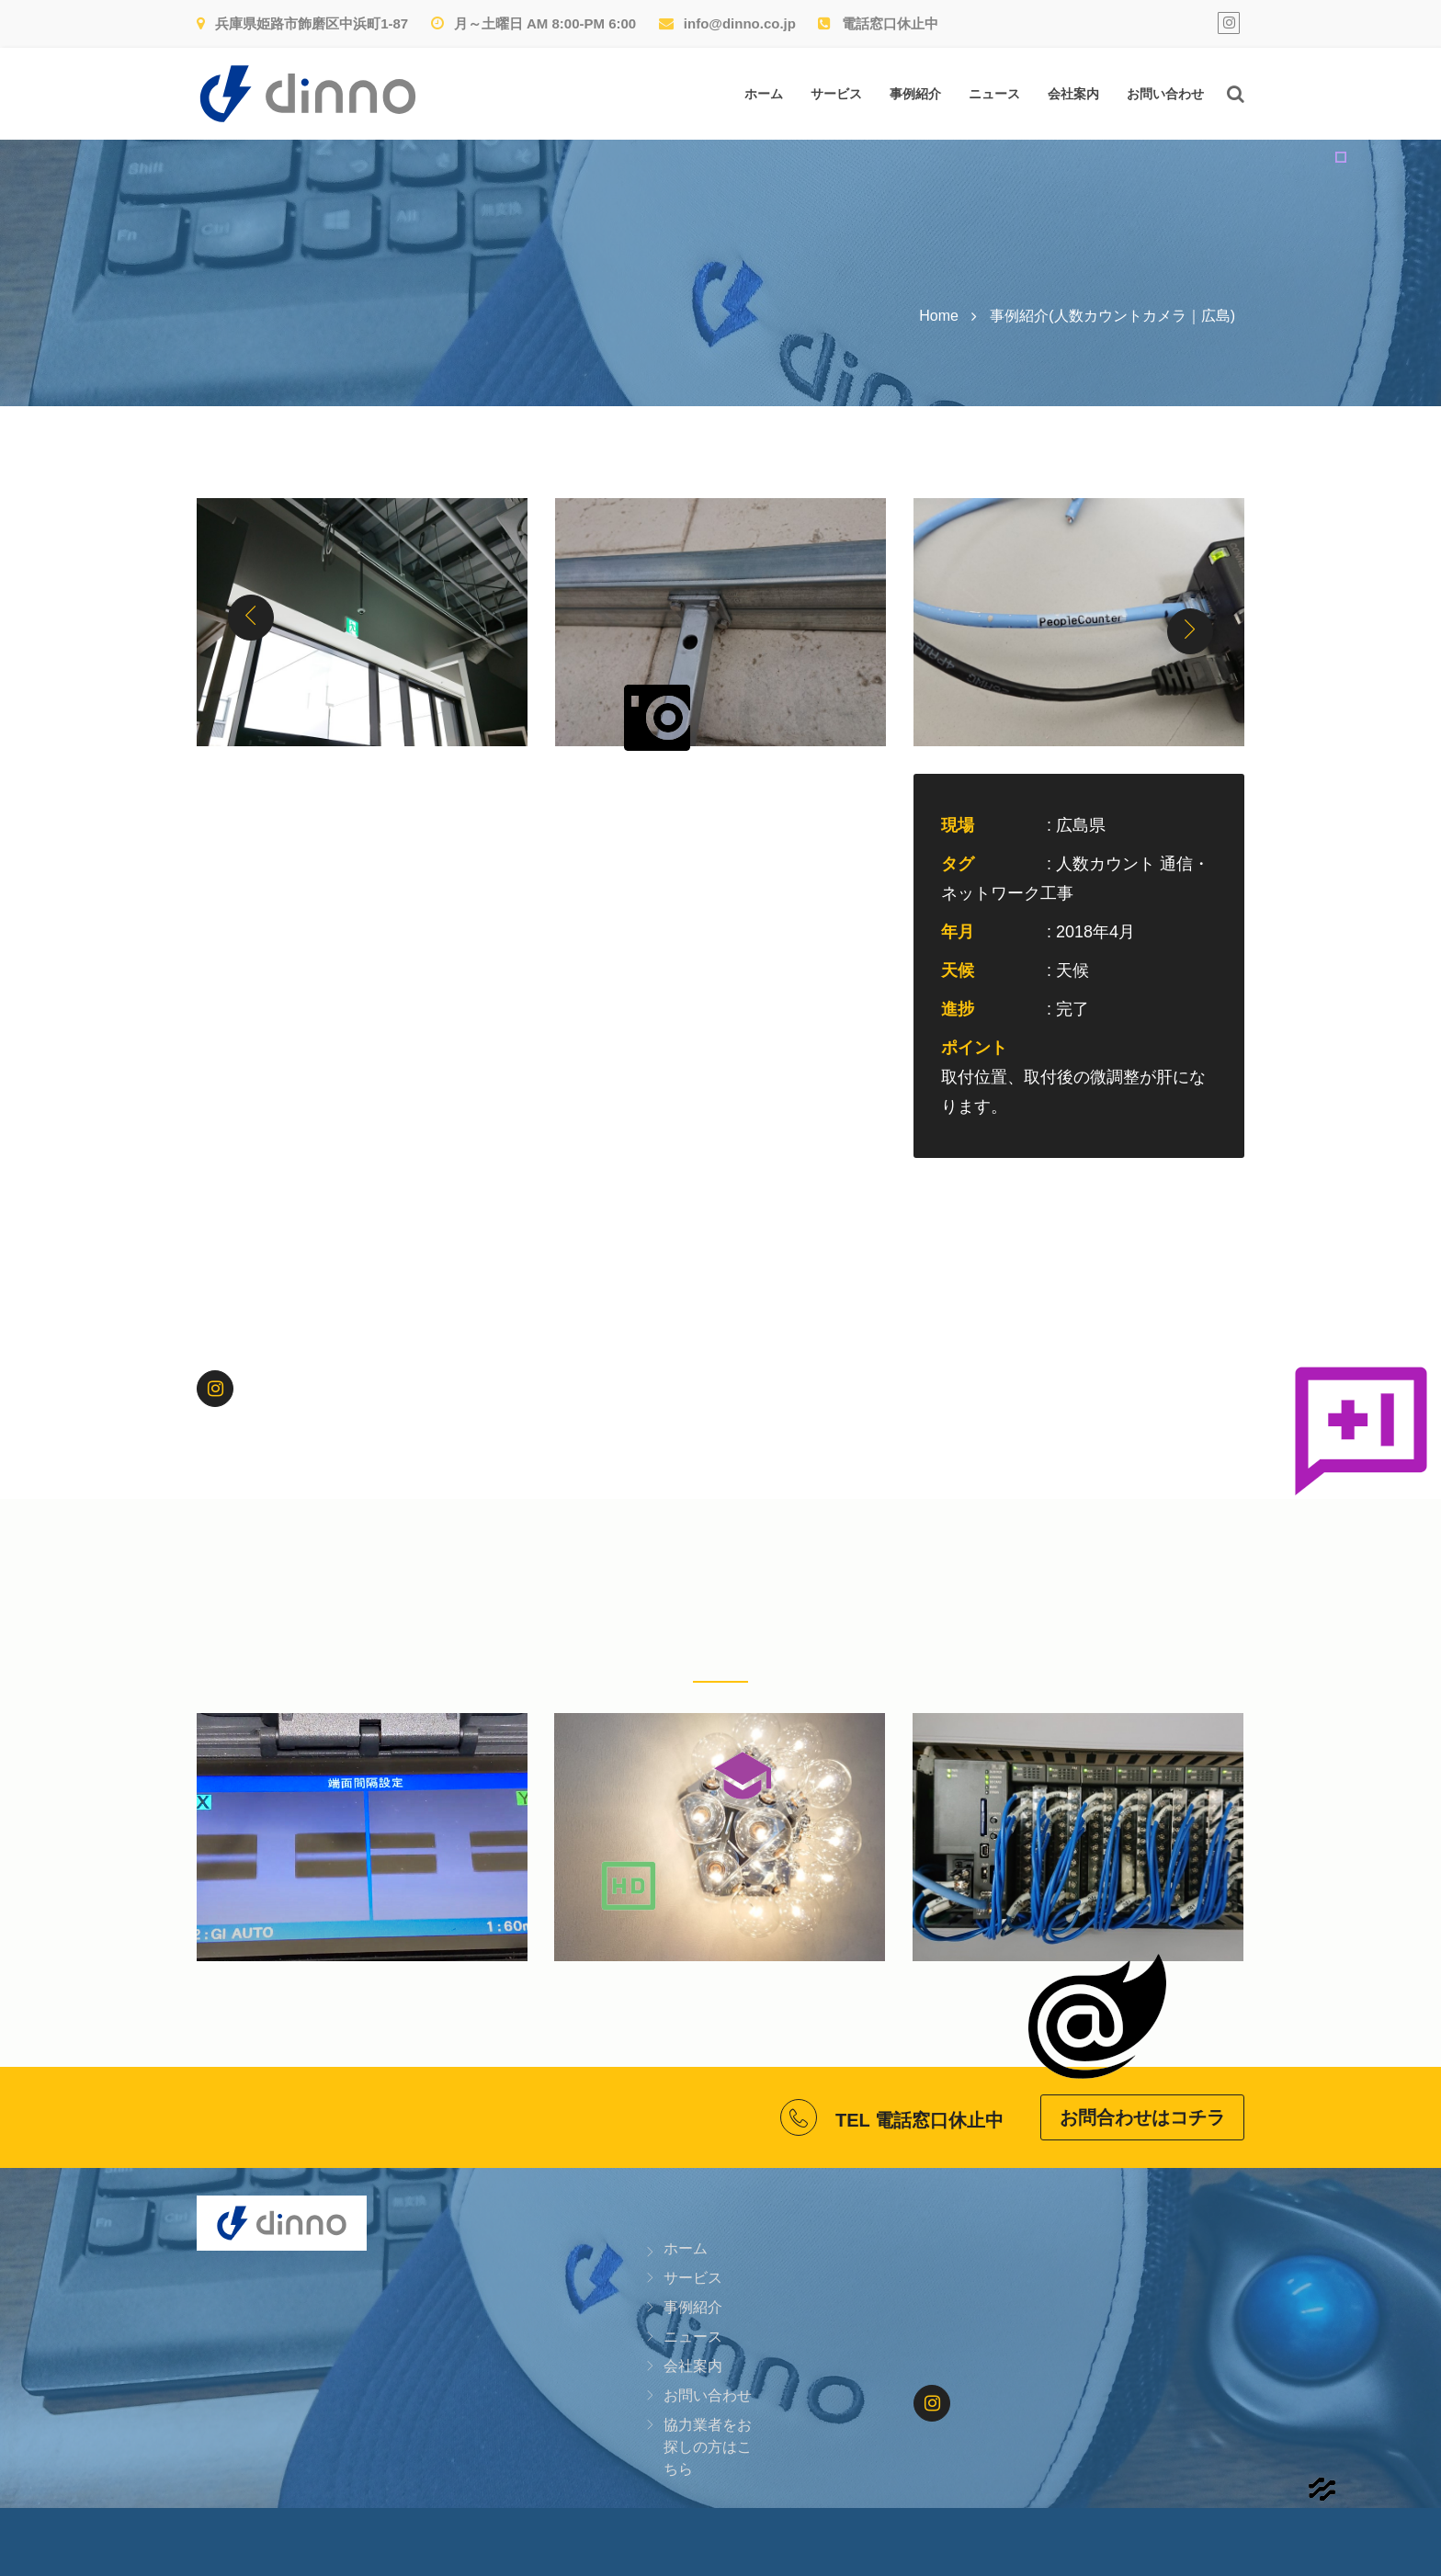 This screenshot has width=1441, height=2576. I want to click on langflow app logo, so click(1322, 2489).